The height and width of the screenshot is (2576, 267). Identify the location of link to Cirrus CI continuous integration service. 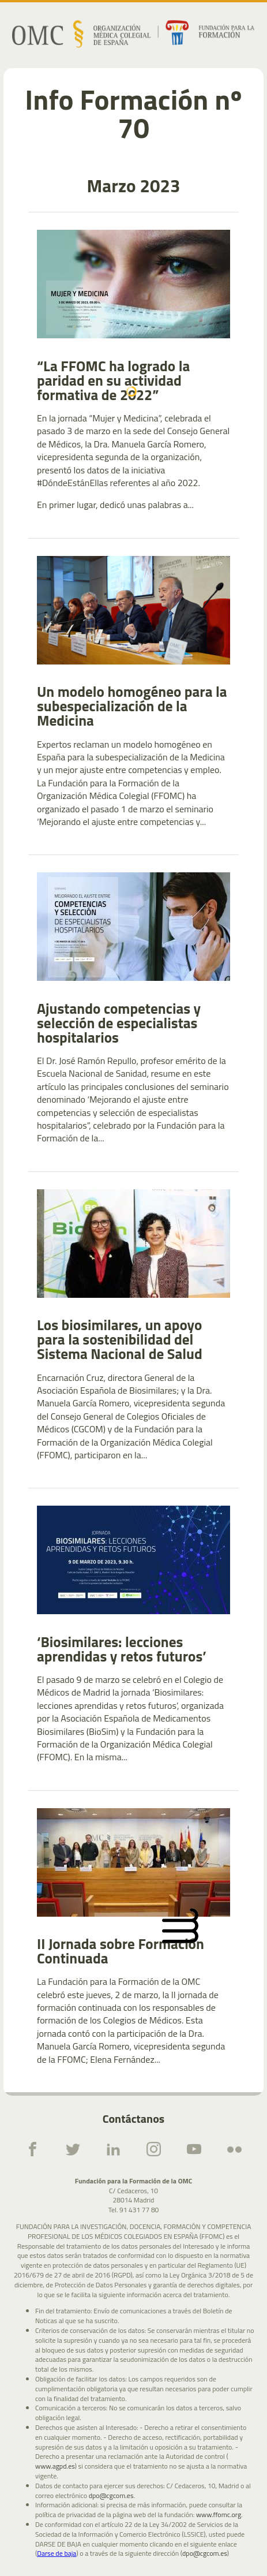
(180, 1925).